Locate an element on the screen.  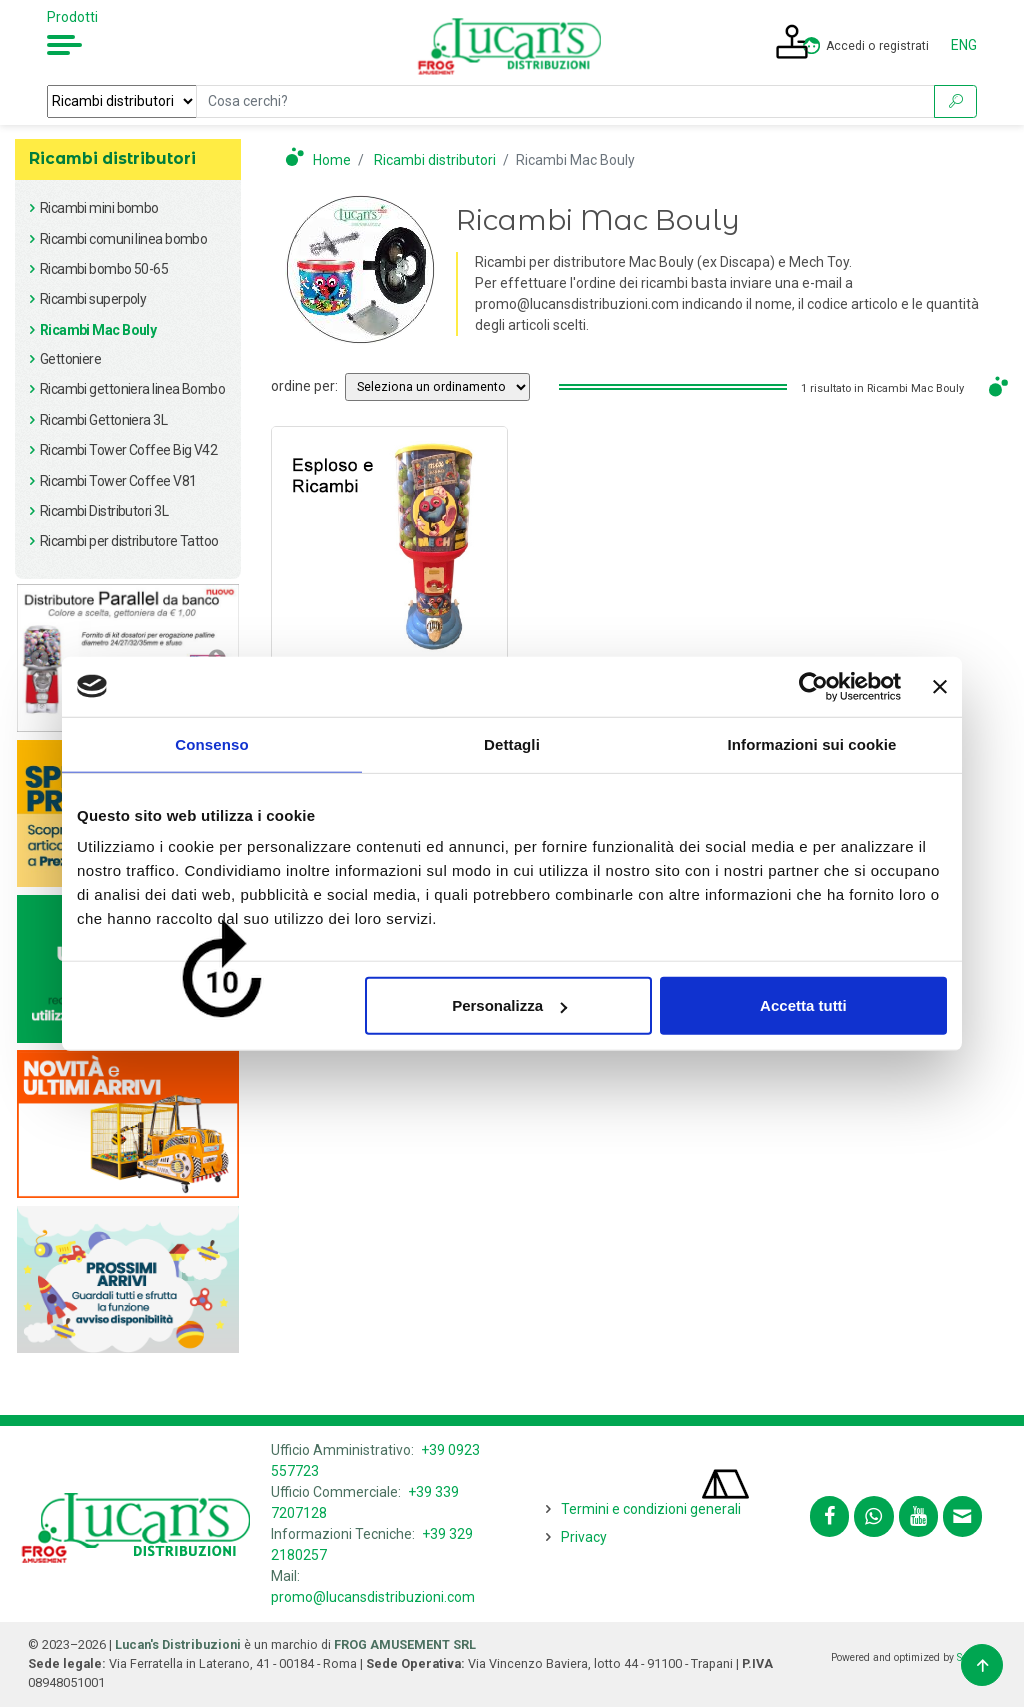
skip forward 10 seconds in media playback is located at coordinates (222, 973).